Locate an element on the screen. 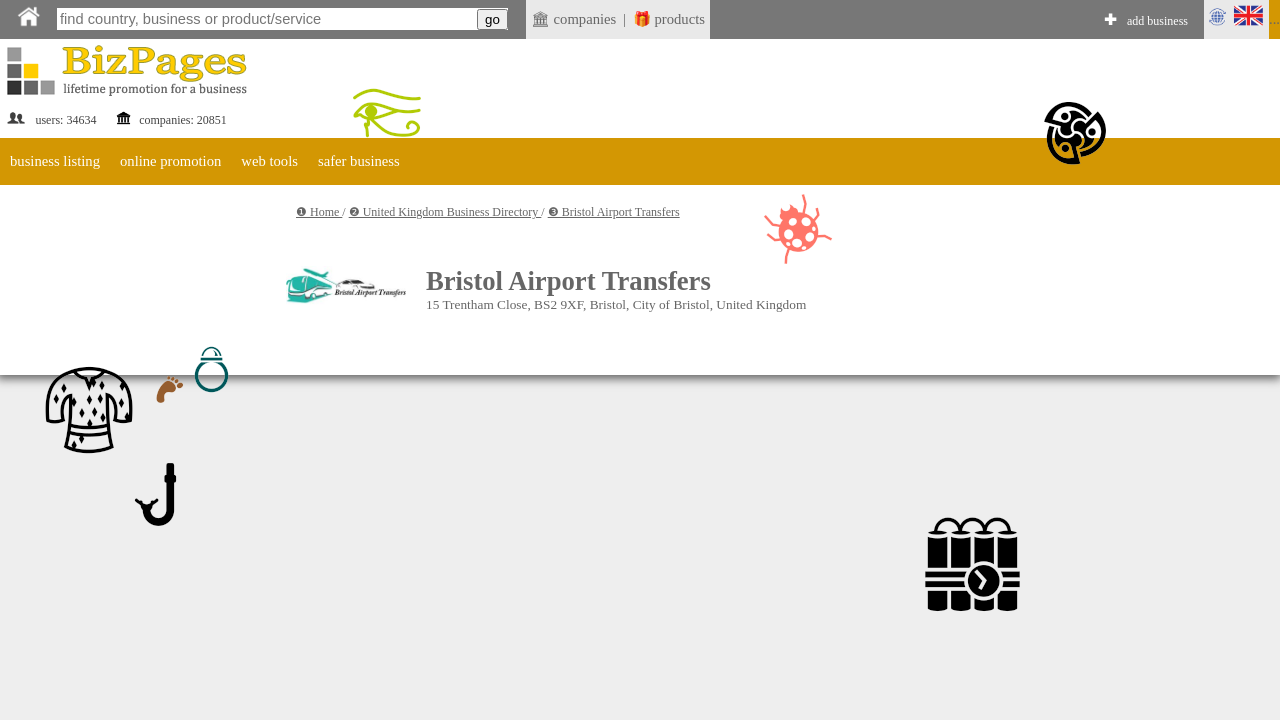 The width and height of the screenshot is (1280, 720). access snorkeling or diving activities is located at coordinates (155, 494).